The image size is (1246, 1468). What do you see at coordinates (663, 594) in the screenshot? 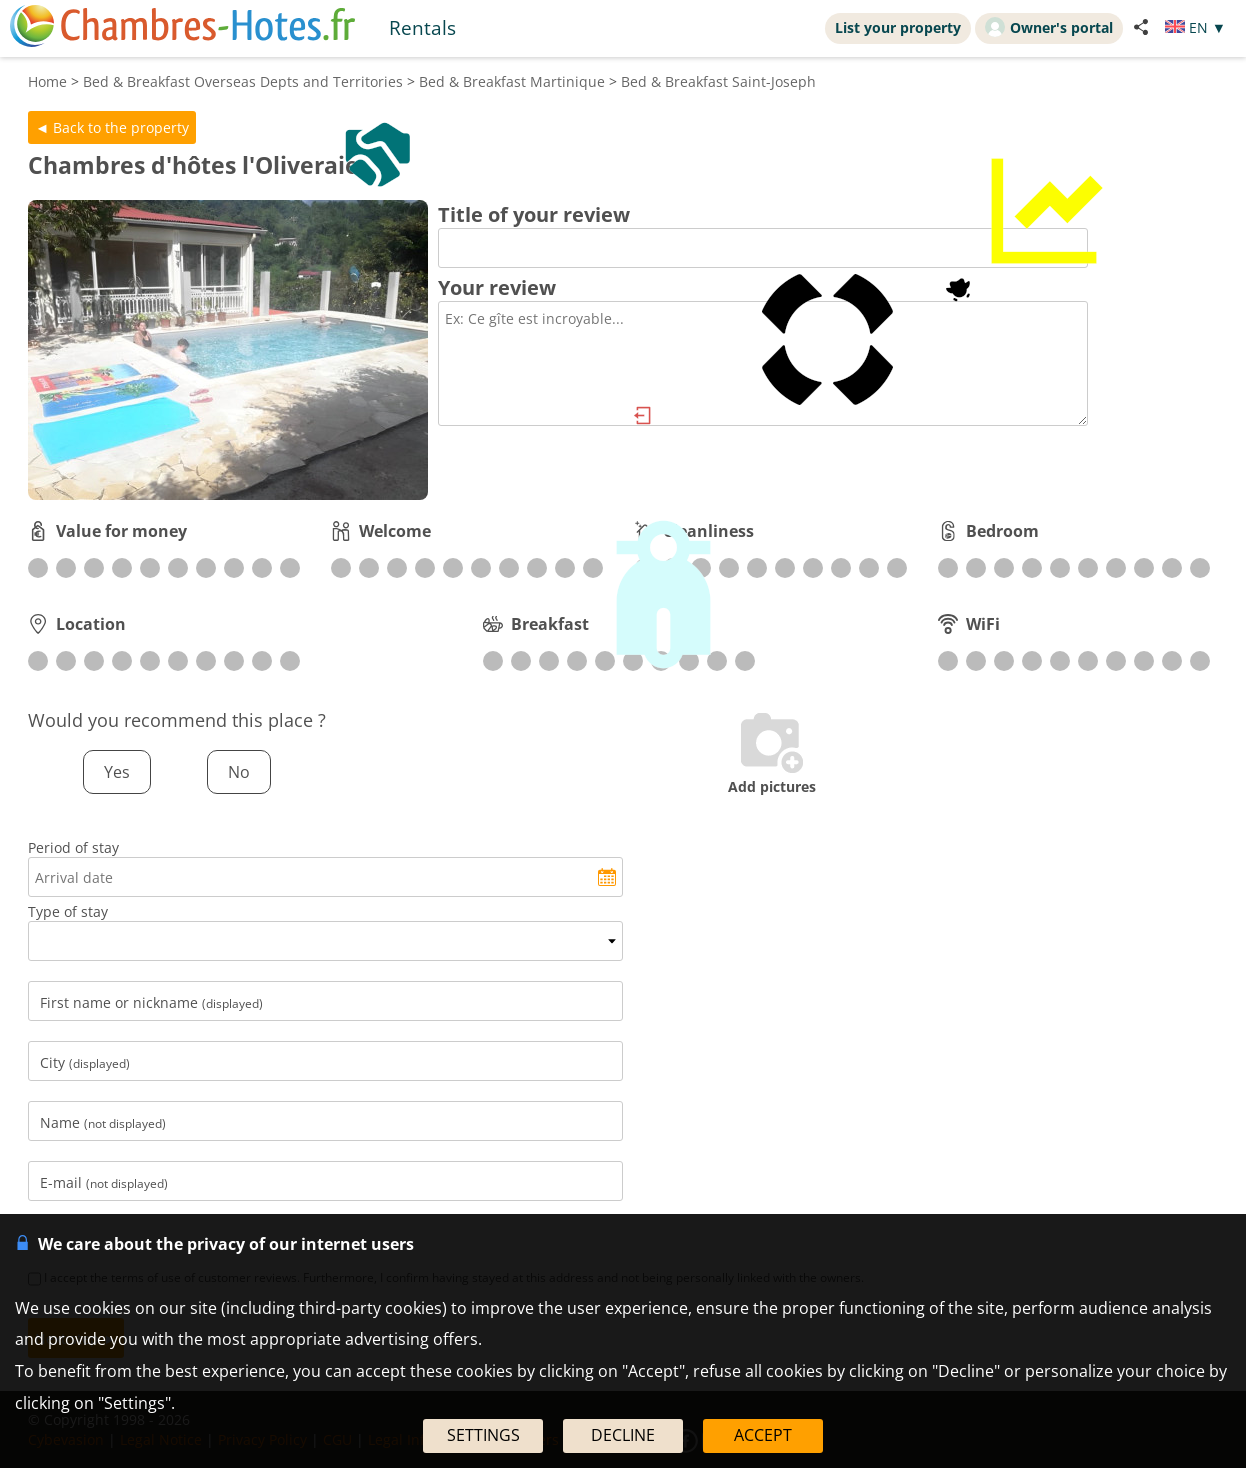
I see `select e-bike as transportation mode` at bounding box center [663, 594].